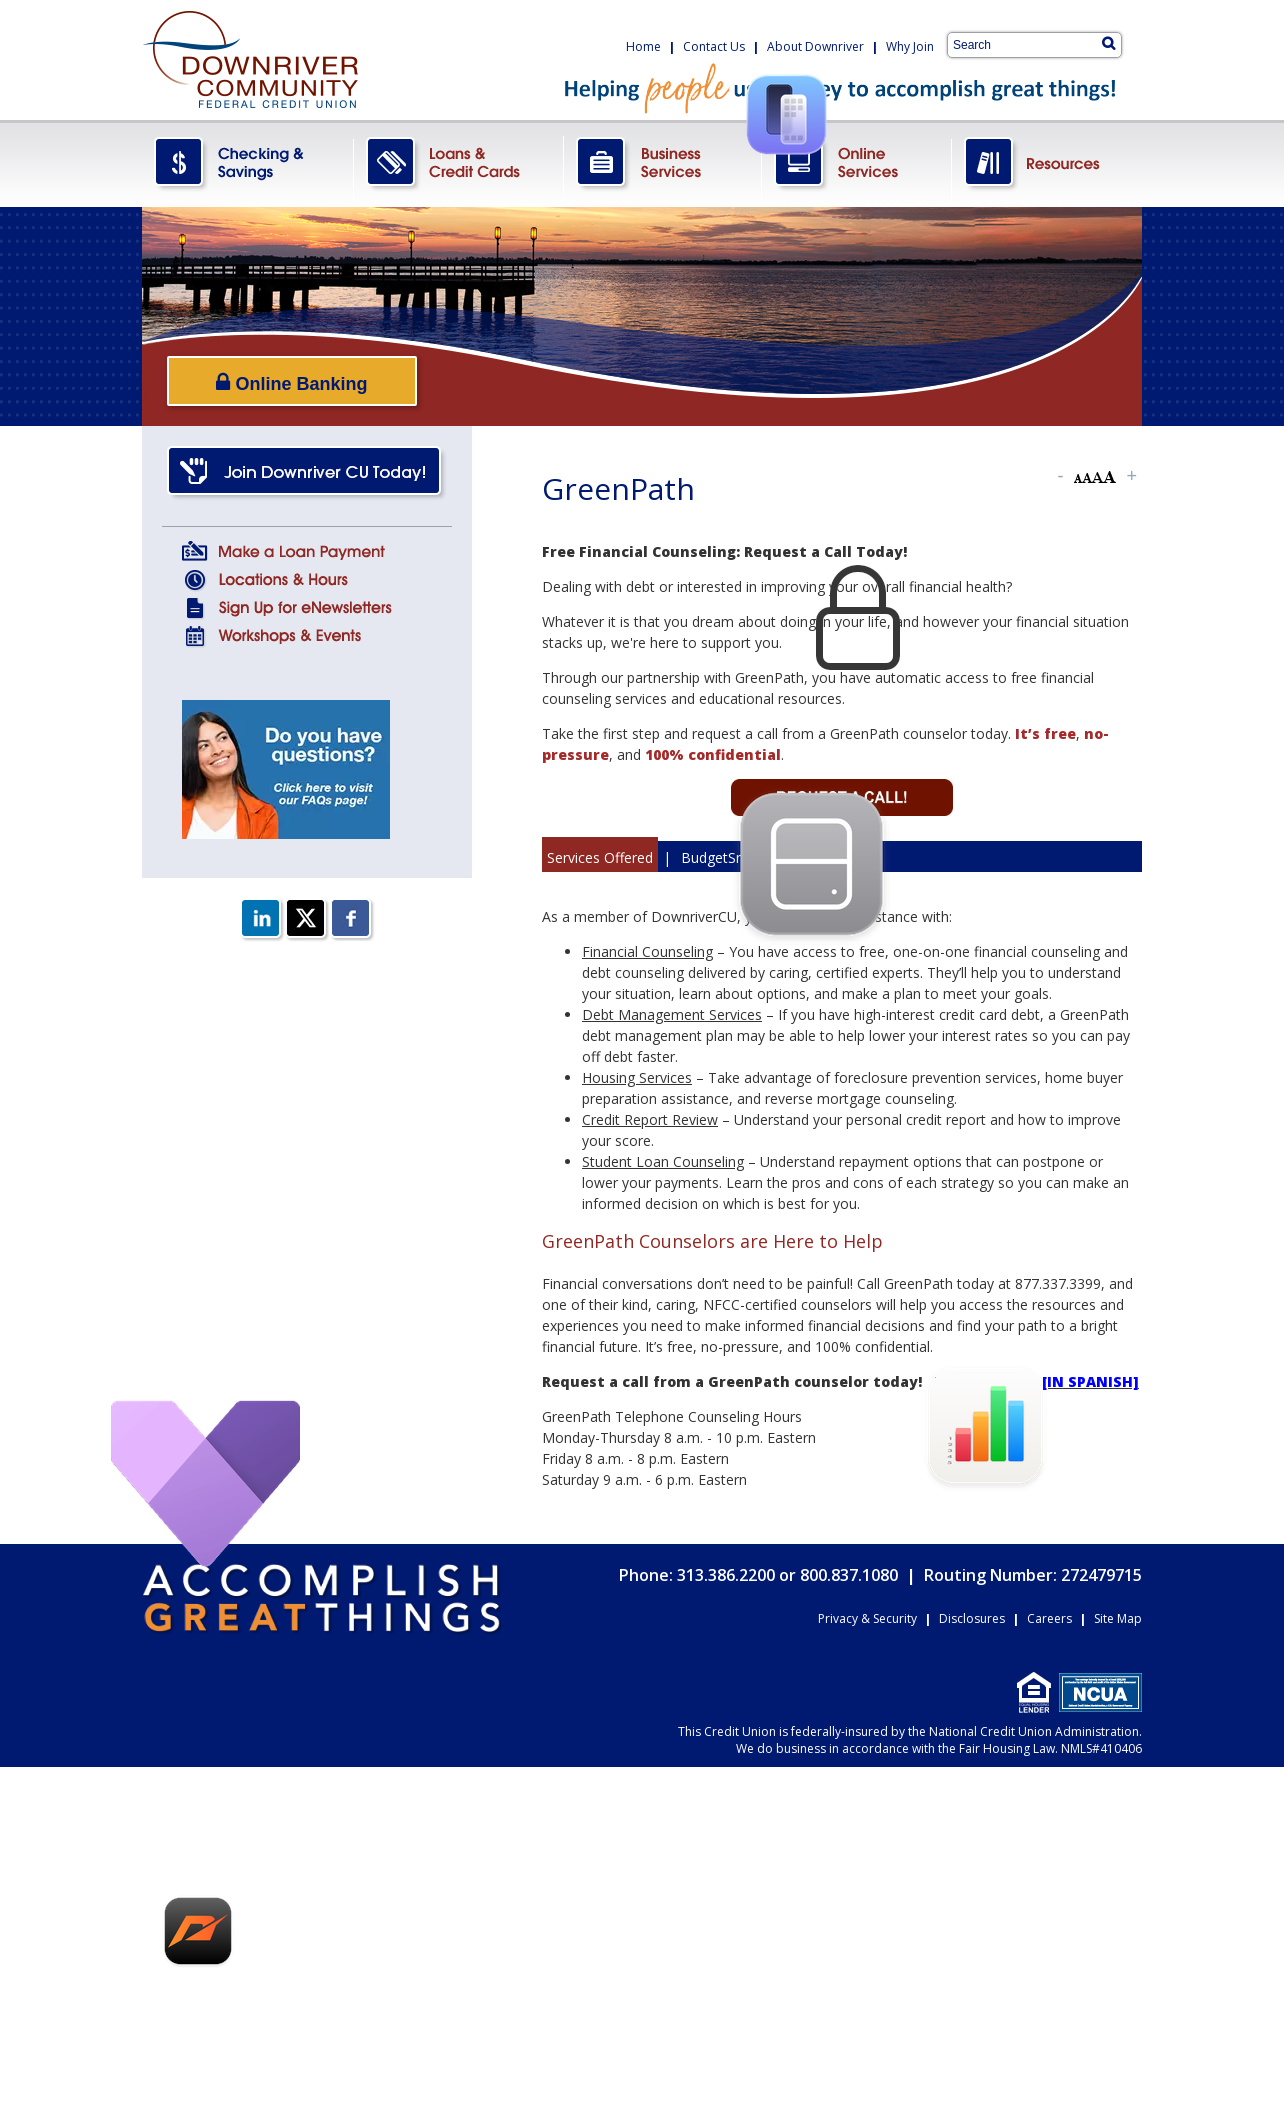  Describe the element at coordinates (786, 114) in the screenshot. I see `open kde connect preferences` at that location.